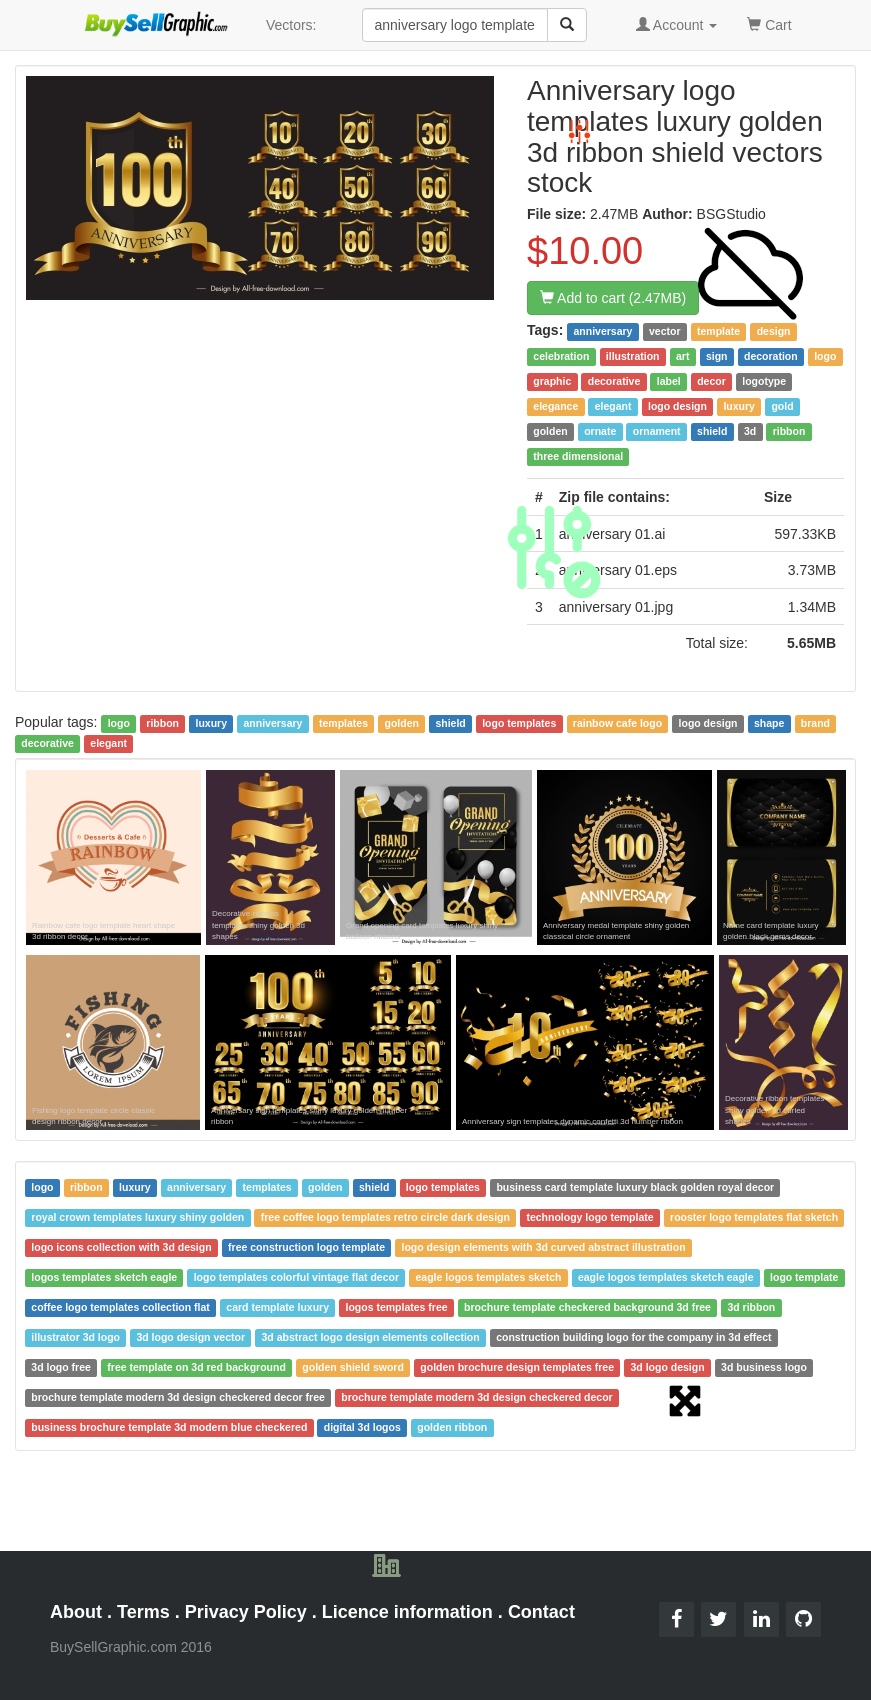 This screenshot has width=871, height=1700. Describe the element at coordinates (579, 131) in the screenshot. I see `adjust settings or preferences` at that location.